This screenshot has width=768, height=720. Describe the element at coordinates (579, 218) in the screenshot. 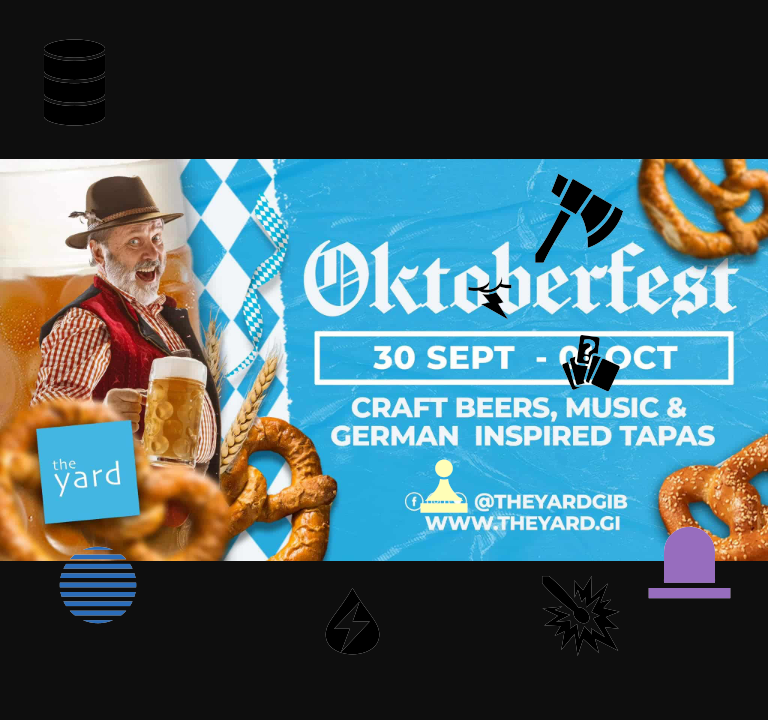

I see `fire axe tool or weapon in a game inventory` at that location.